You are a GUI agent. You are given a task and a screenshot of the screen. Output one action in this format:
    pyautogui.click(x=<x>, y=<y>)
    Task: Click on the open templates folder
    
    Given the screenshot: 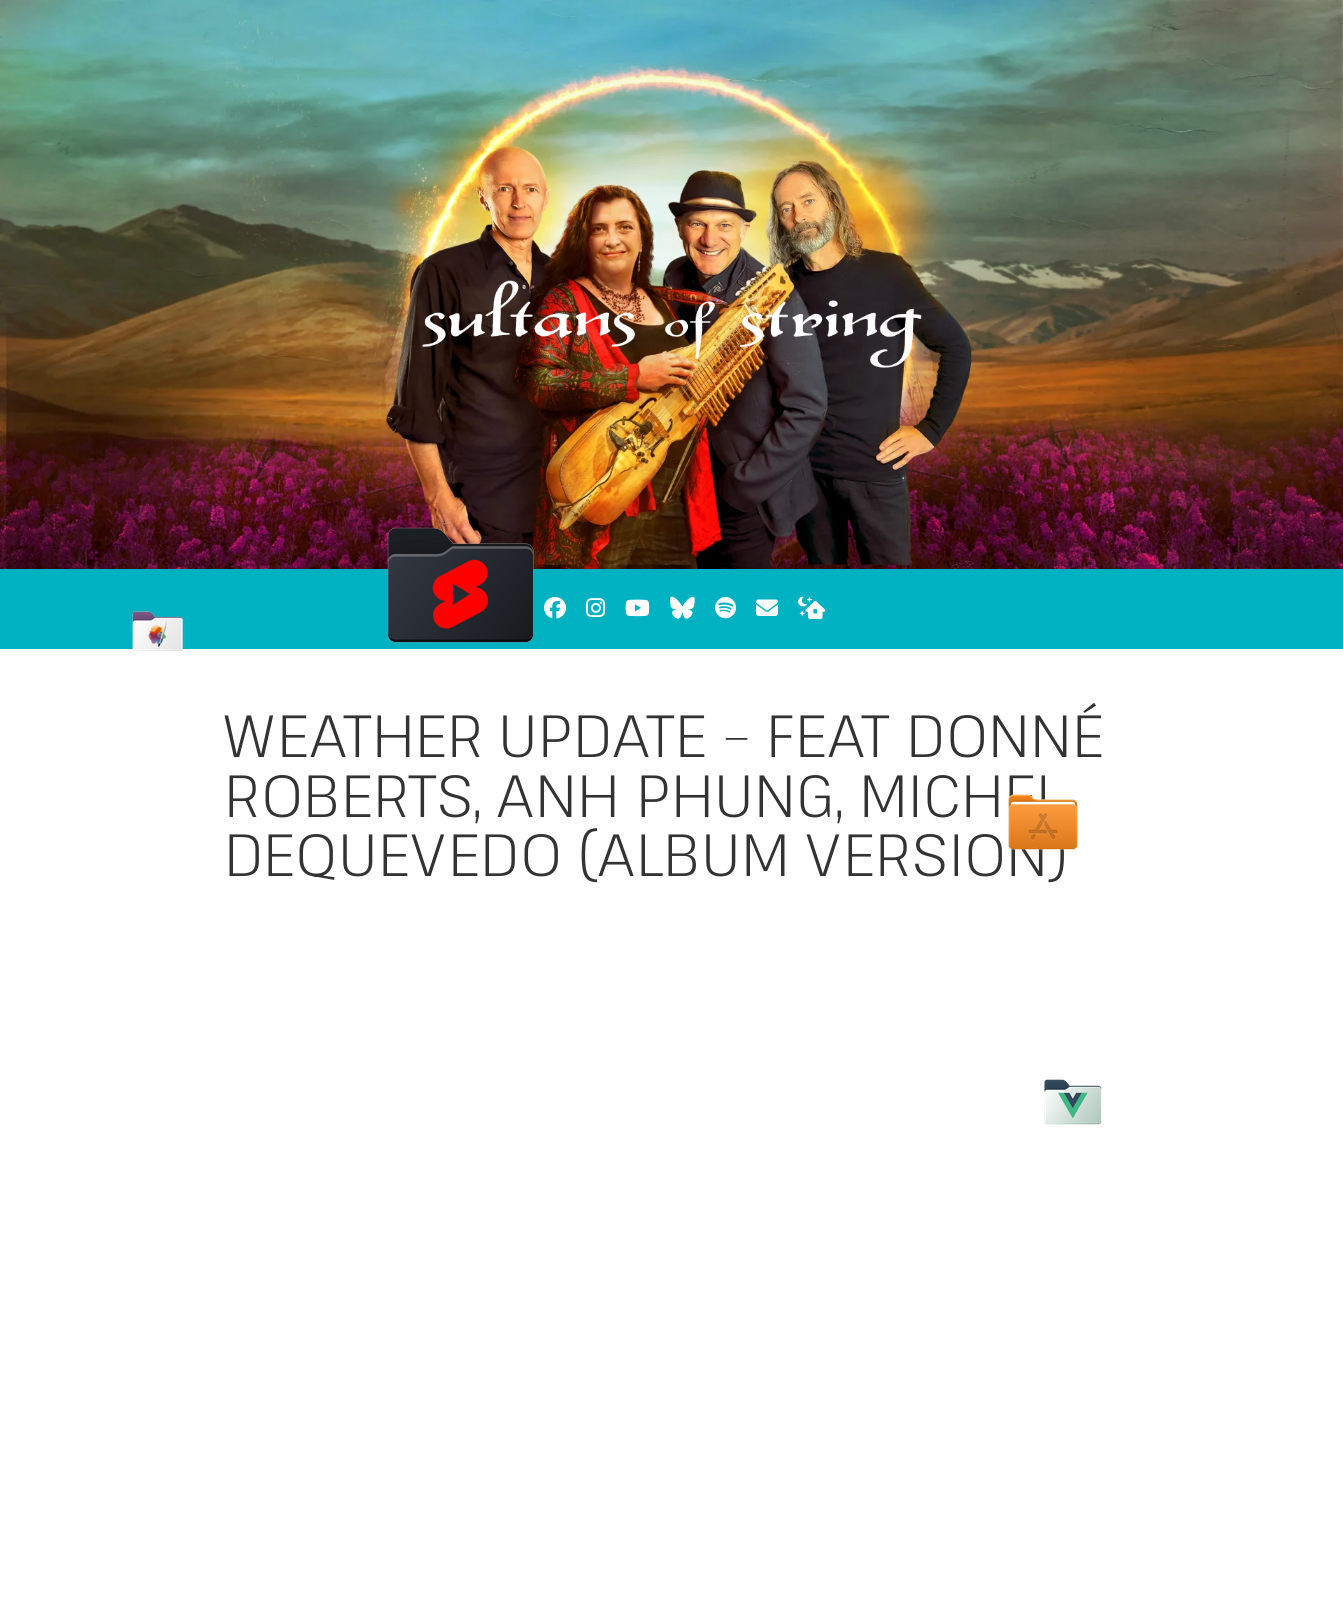 What is the action you would take?
    pyautogui.click(x=1043, y=822)
    